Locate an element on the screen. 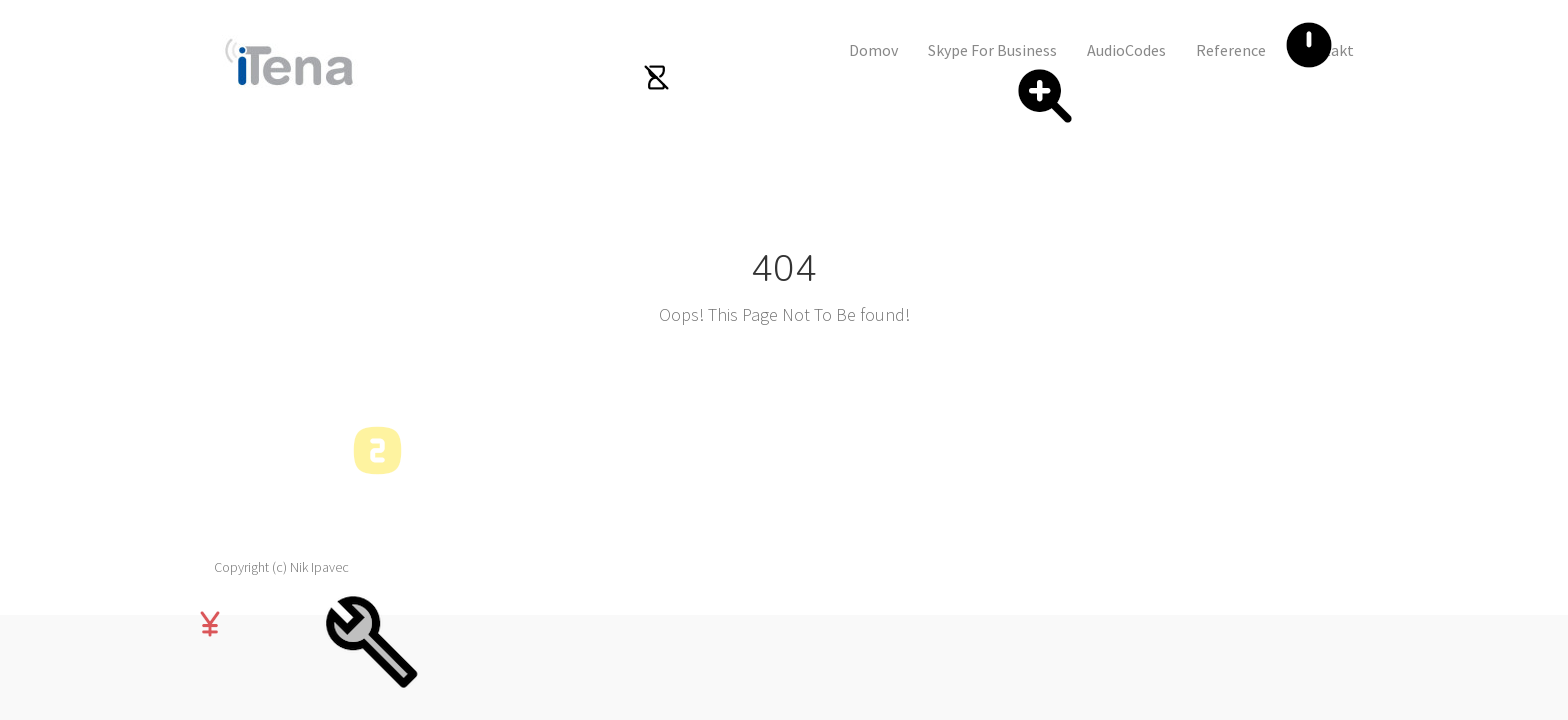 The height and width of the screenshot is (720, 1568). disable timer or countdown is located at coordinates (656, 77).